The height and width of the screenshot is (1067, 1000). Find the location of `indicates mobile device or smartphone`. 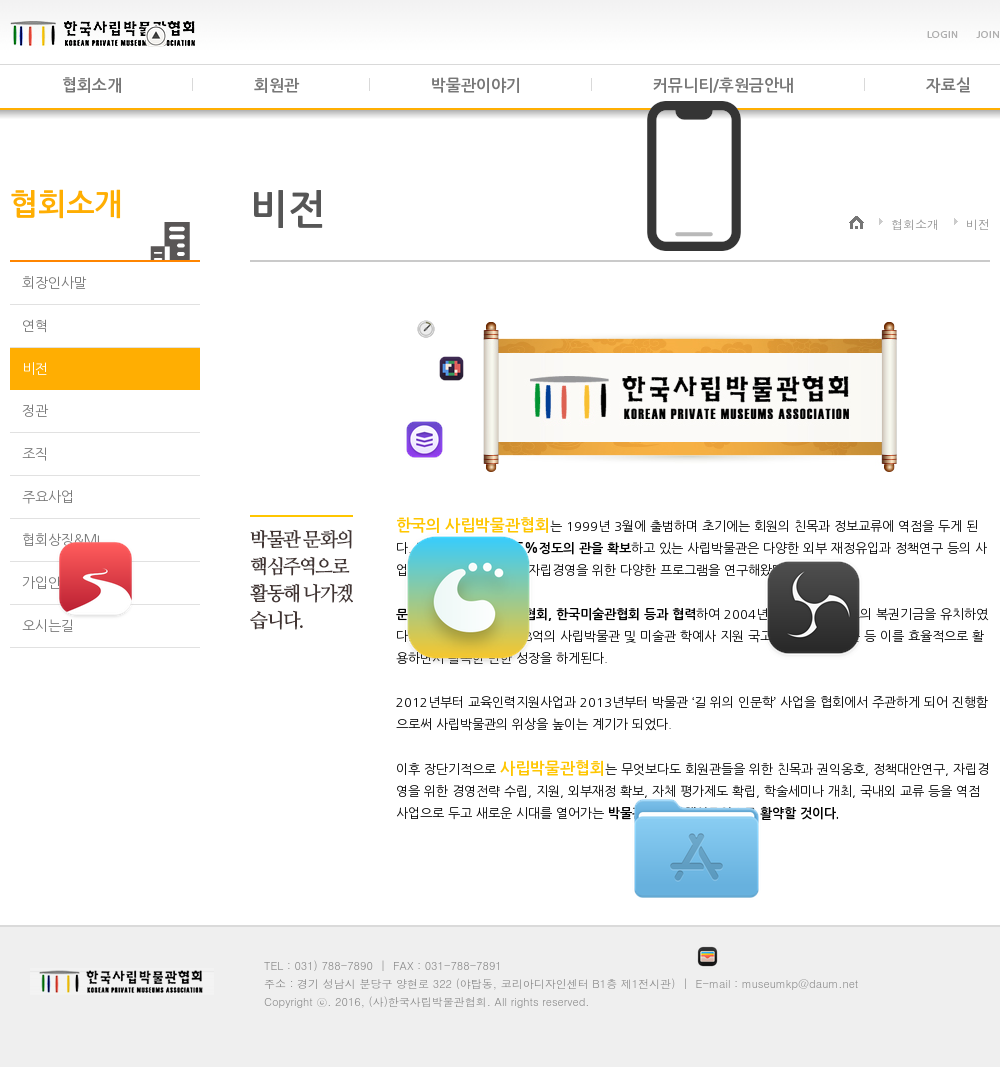

indicates mobile device or smartphone is located at coordinates (694, 176).